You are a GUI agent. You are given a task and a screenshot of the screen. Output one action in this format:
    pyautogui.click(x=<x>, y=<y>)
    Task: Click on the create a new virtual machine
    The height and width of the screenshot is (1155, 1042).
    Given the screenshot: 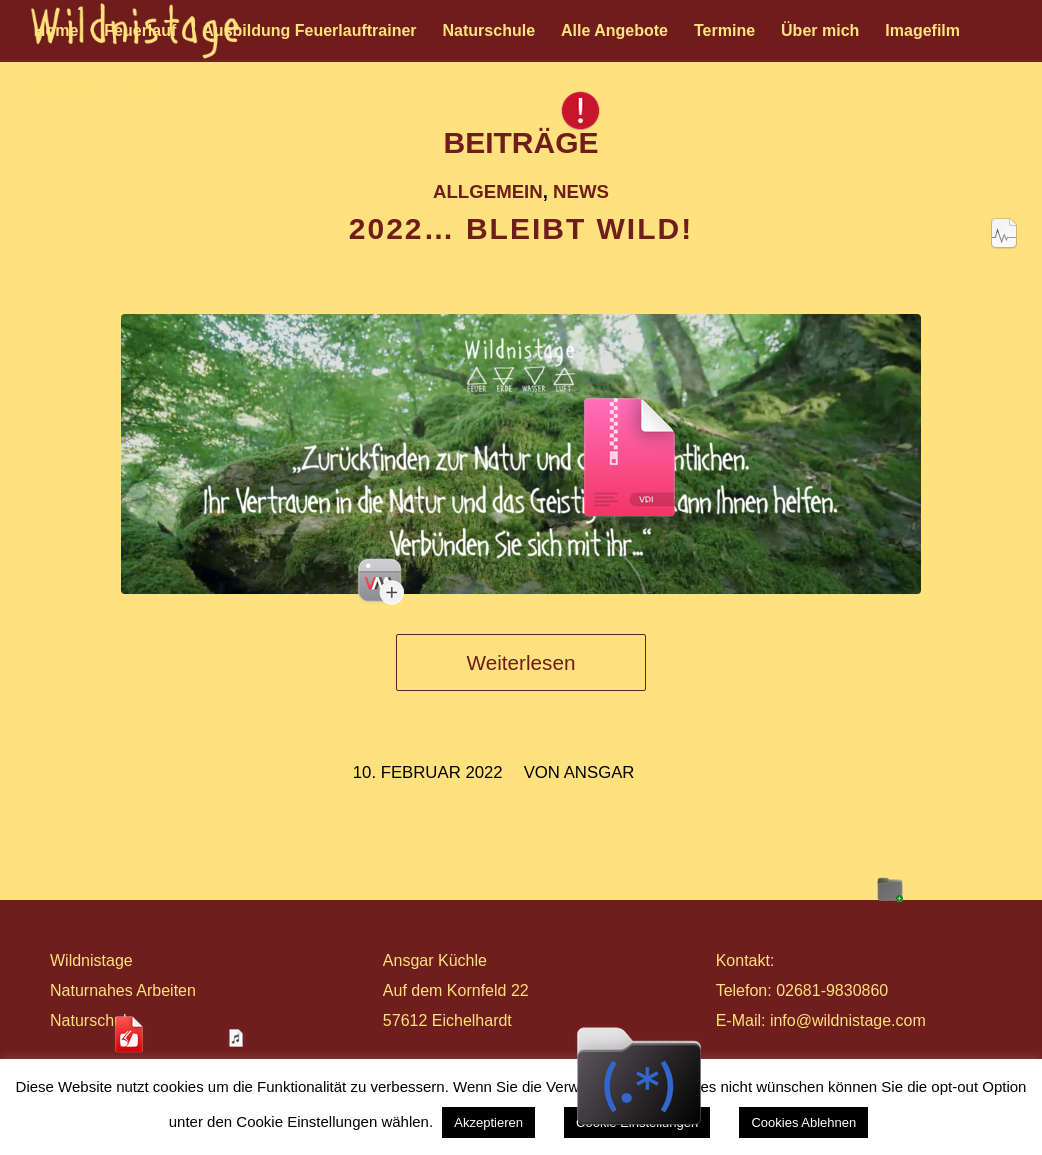 What is the action you would take?
    pyautogui.click(x=380, y=581)
    